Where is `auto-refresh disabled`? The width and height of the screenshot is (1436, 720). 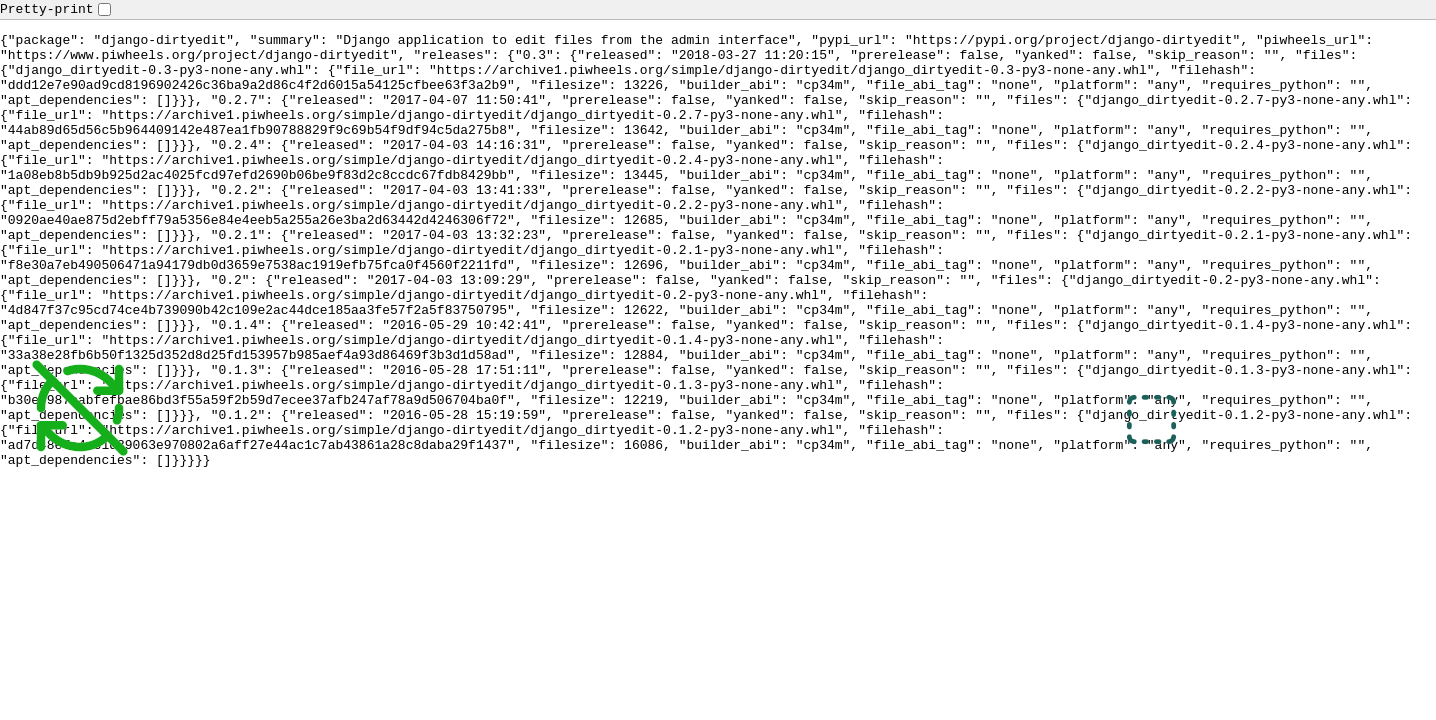 auto-refresh disabled is located at coordinates (80, 408).